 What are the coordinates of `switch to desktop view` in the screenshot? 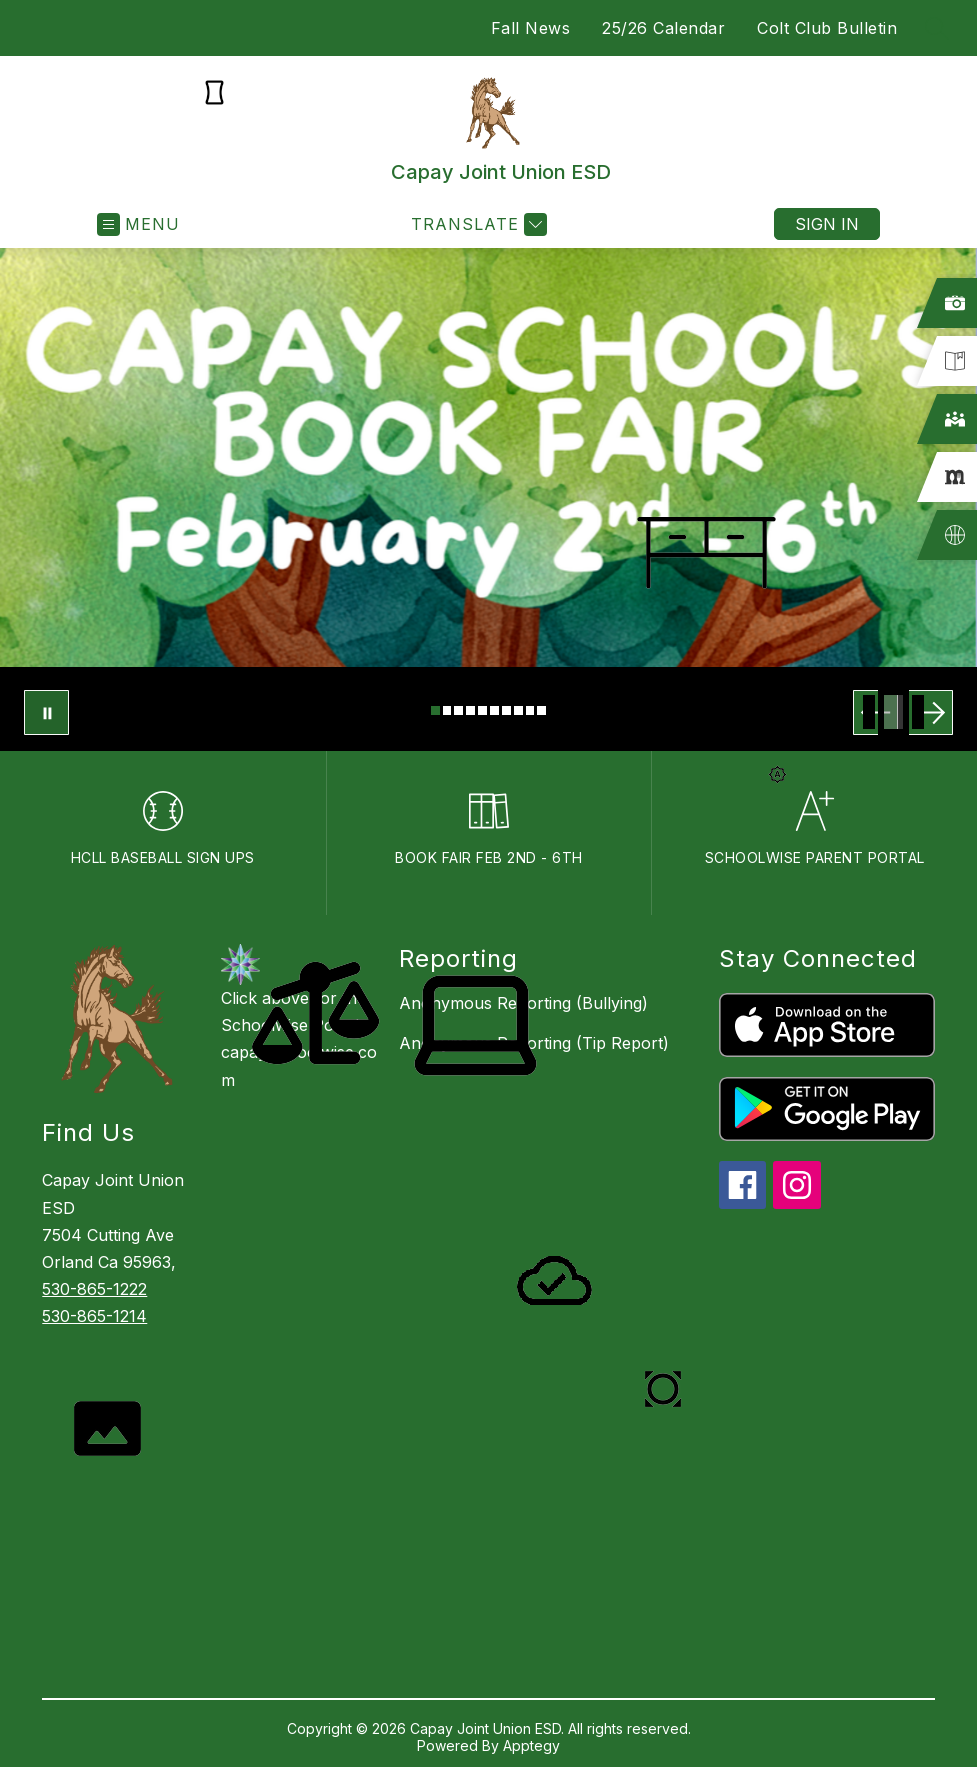 It's located at (475, 1022).